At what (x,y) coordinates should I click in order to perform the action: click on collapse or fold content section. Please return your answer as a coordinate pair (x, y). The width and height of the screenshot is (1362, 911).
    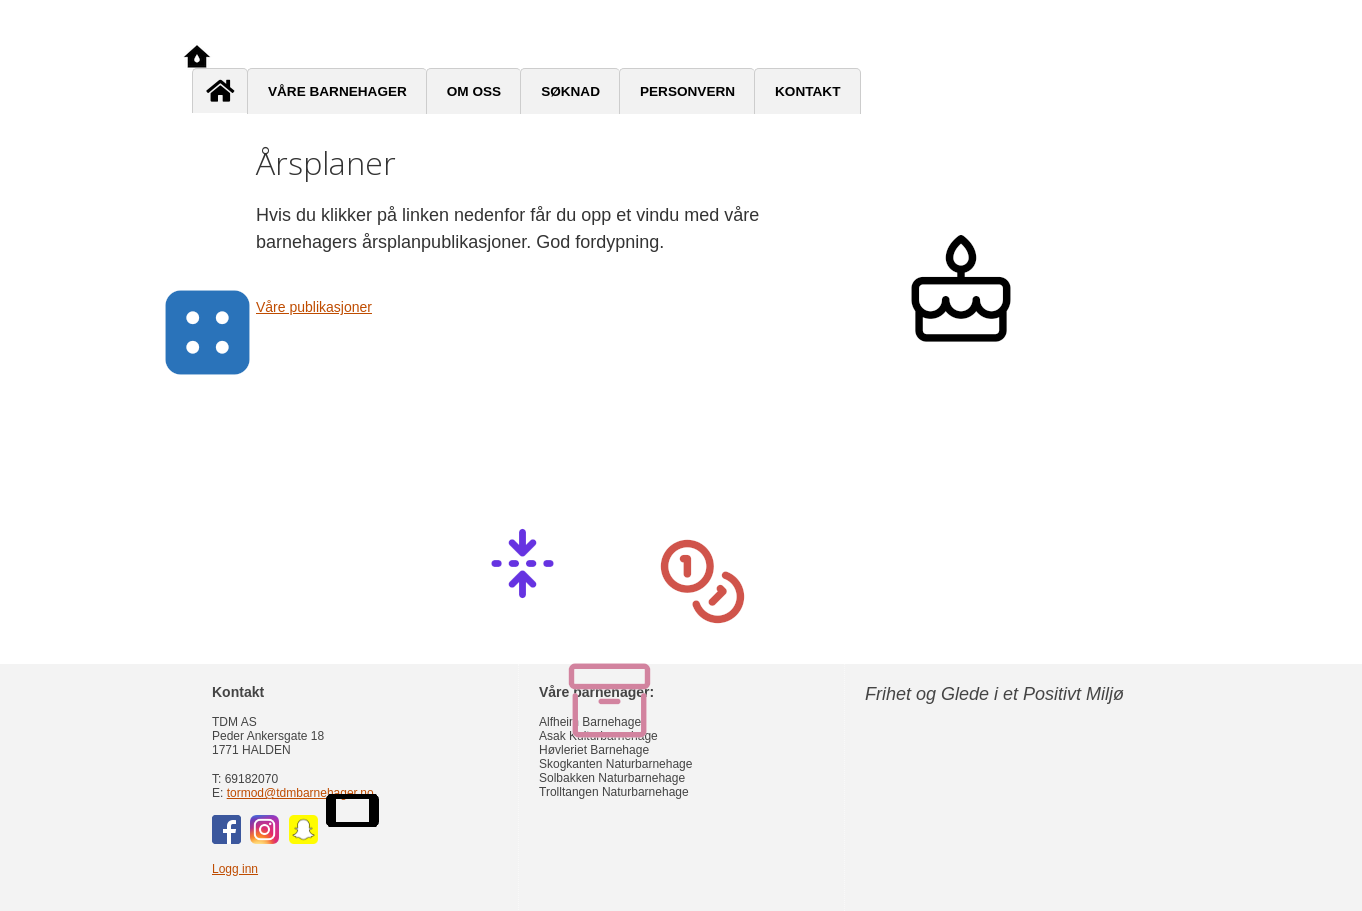
    Looking at the image, I should click on (522, 563).